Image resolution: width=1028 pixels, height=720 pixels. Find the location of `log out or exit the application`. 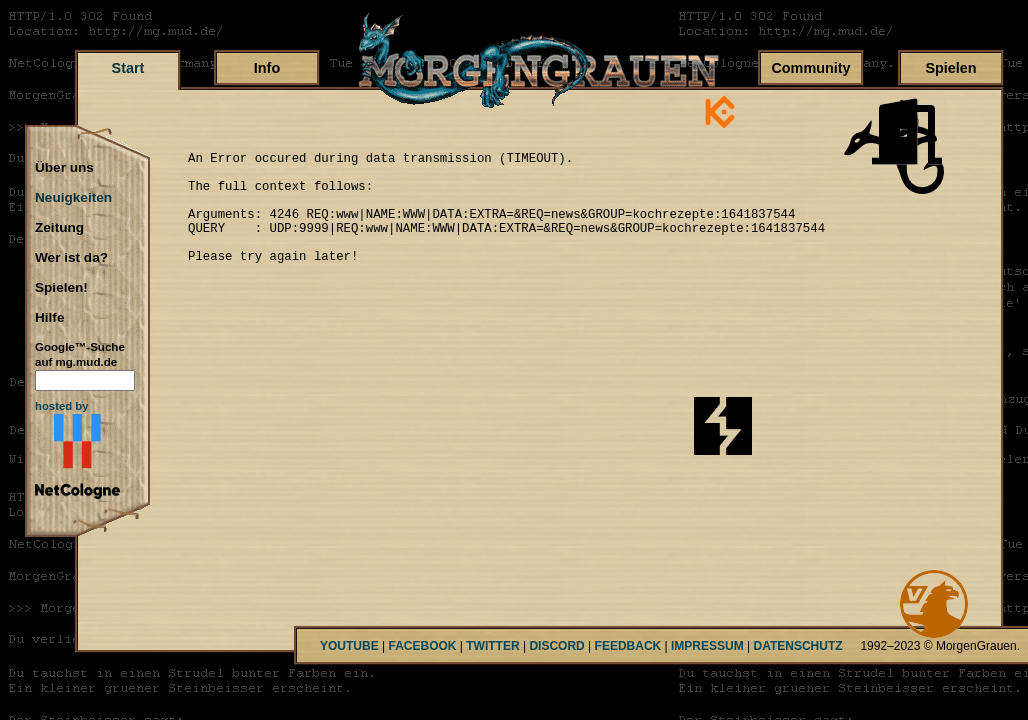

log out or exit the application is located at coordinates (907, 133).